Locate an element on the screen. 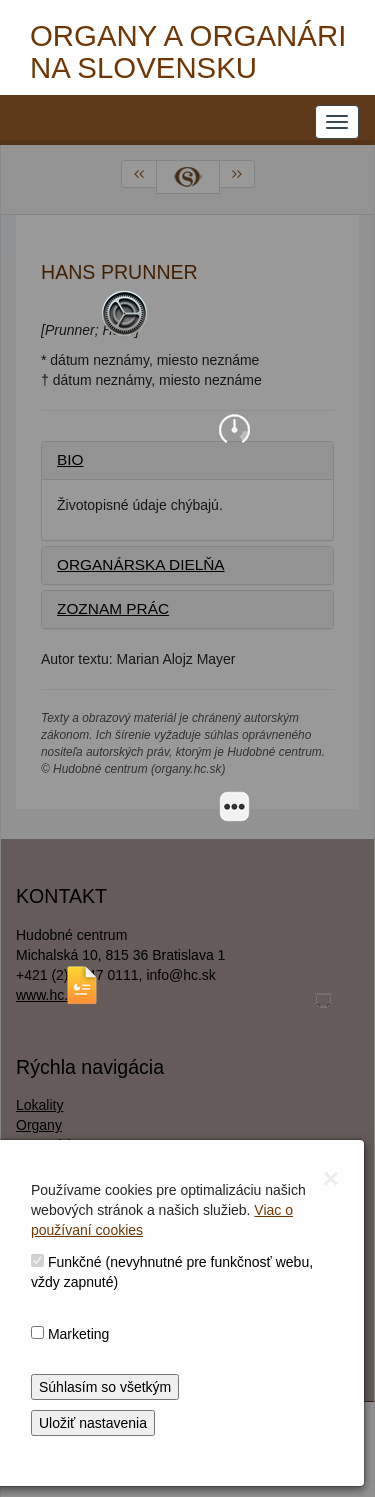  open a presentation file is located at coordinates (82, 986).